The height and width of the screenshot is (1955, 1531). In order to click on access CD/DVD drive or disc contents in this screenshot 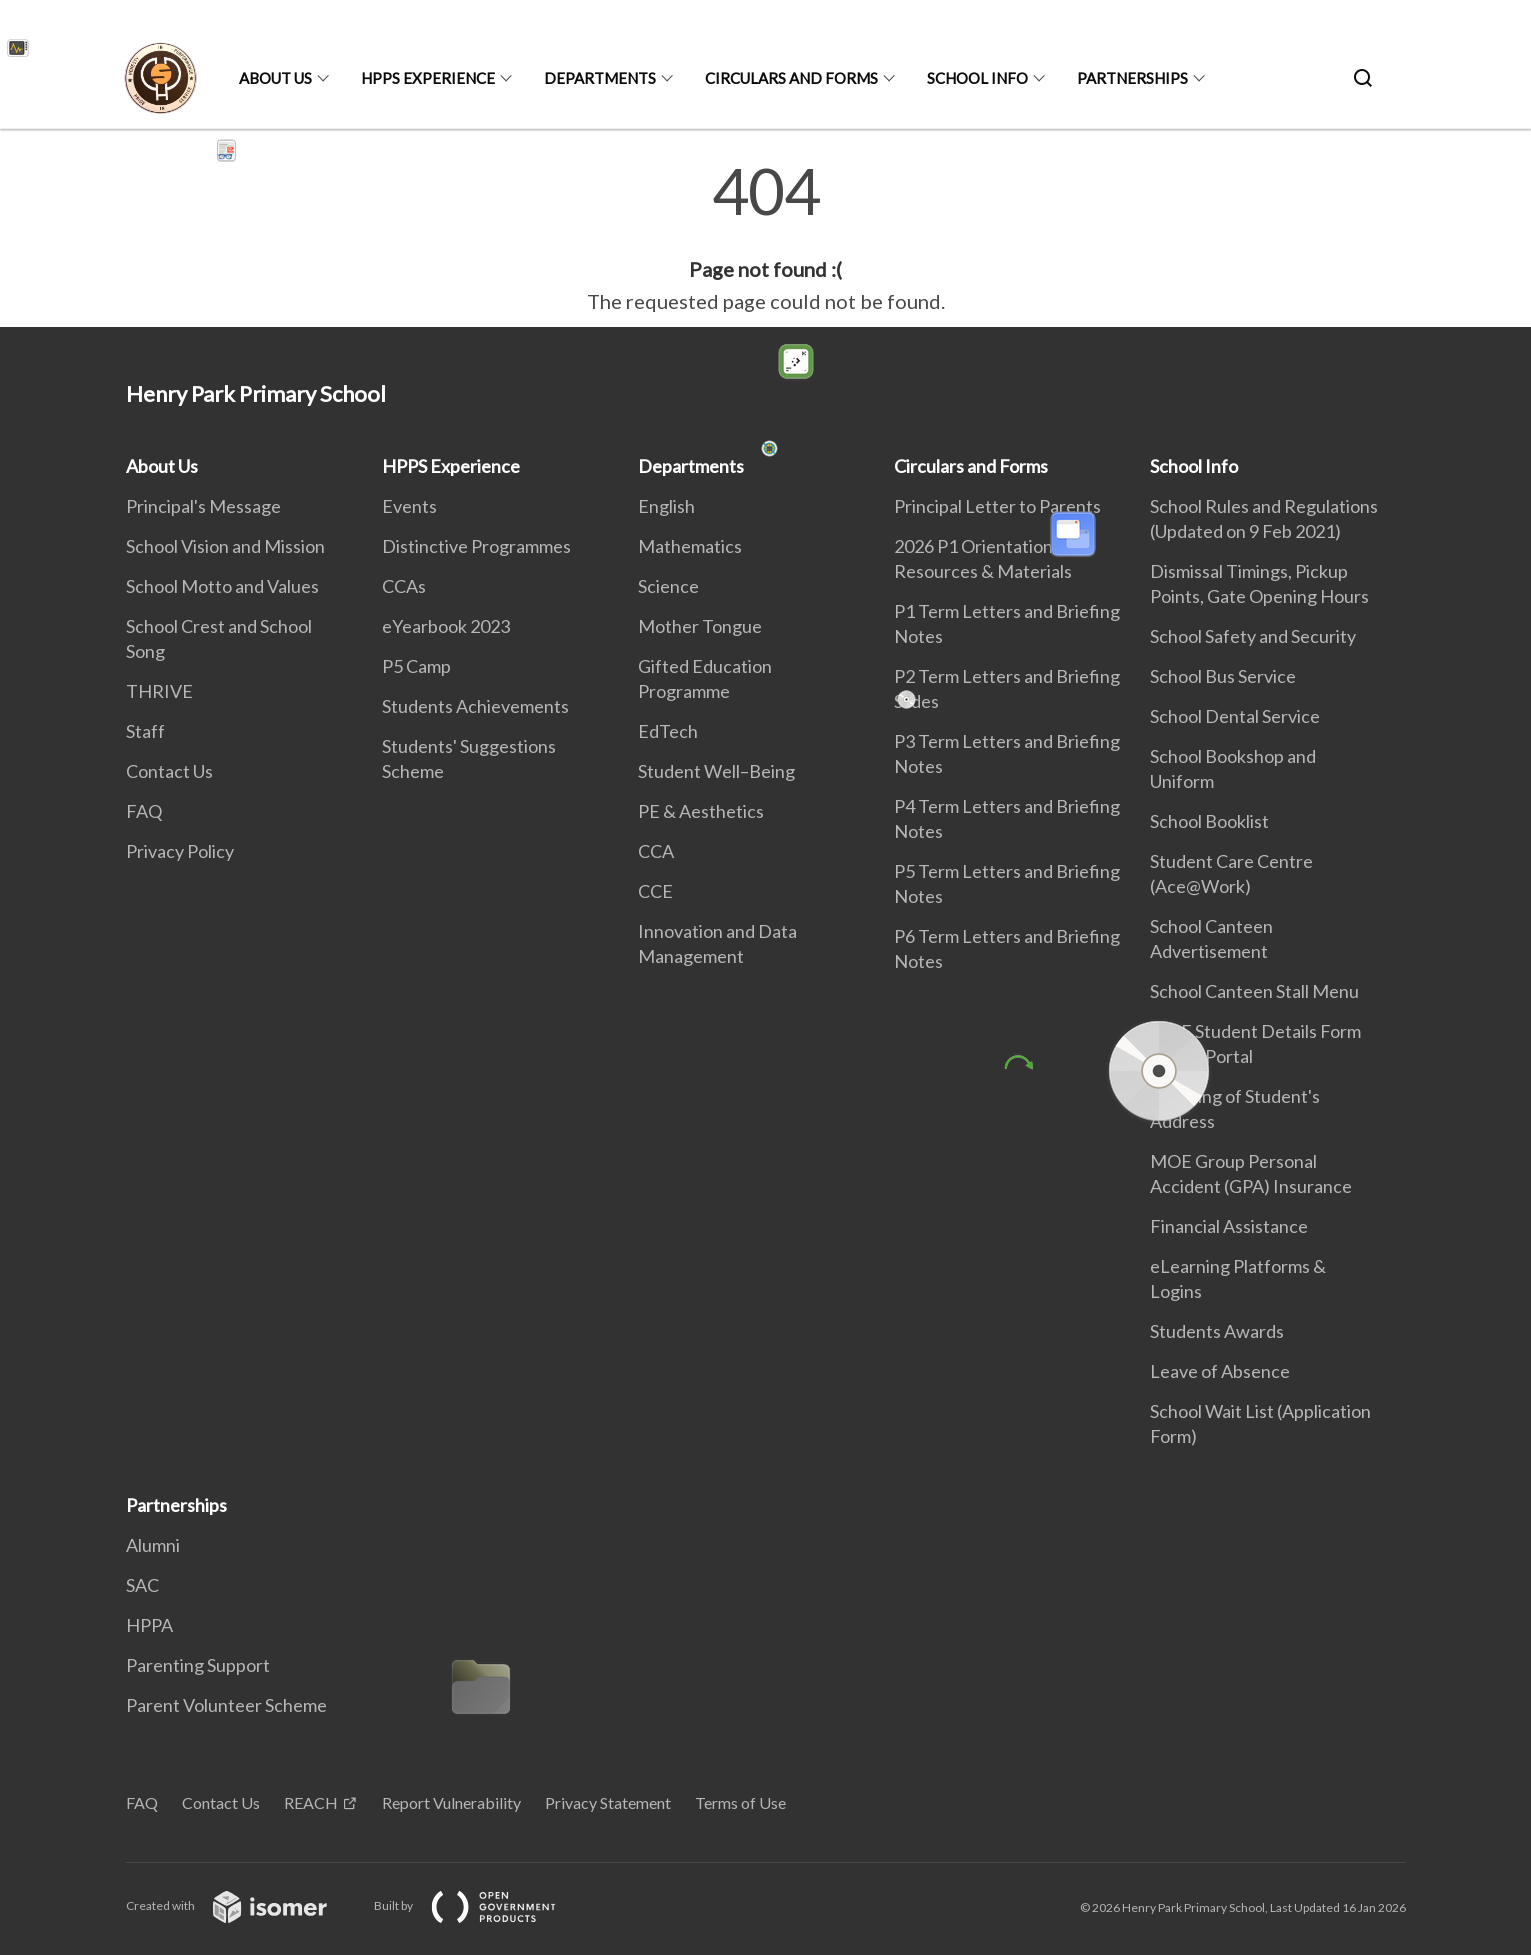, I will do `click(1159, 1071)`.